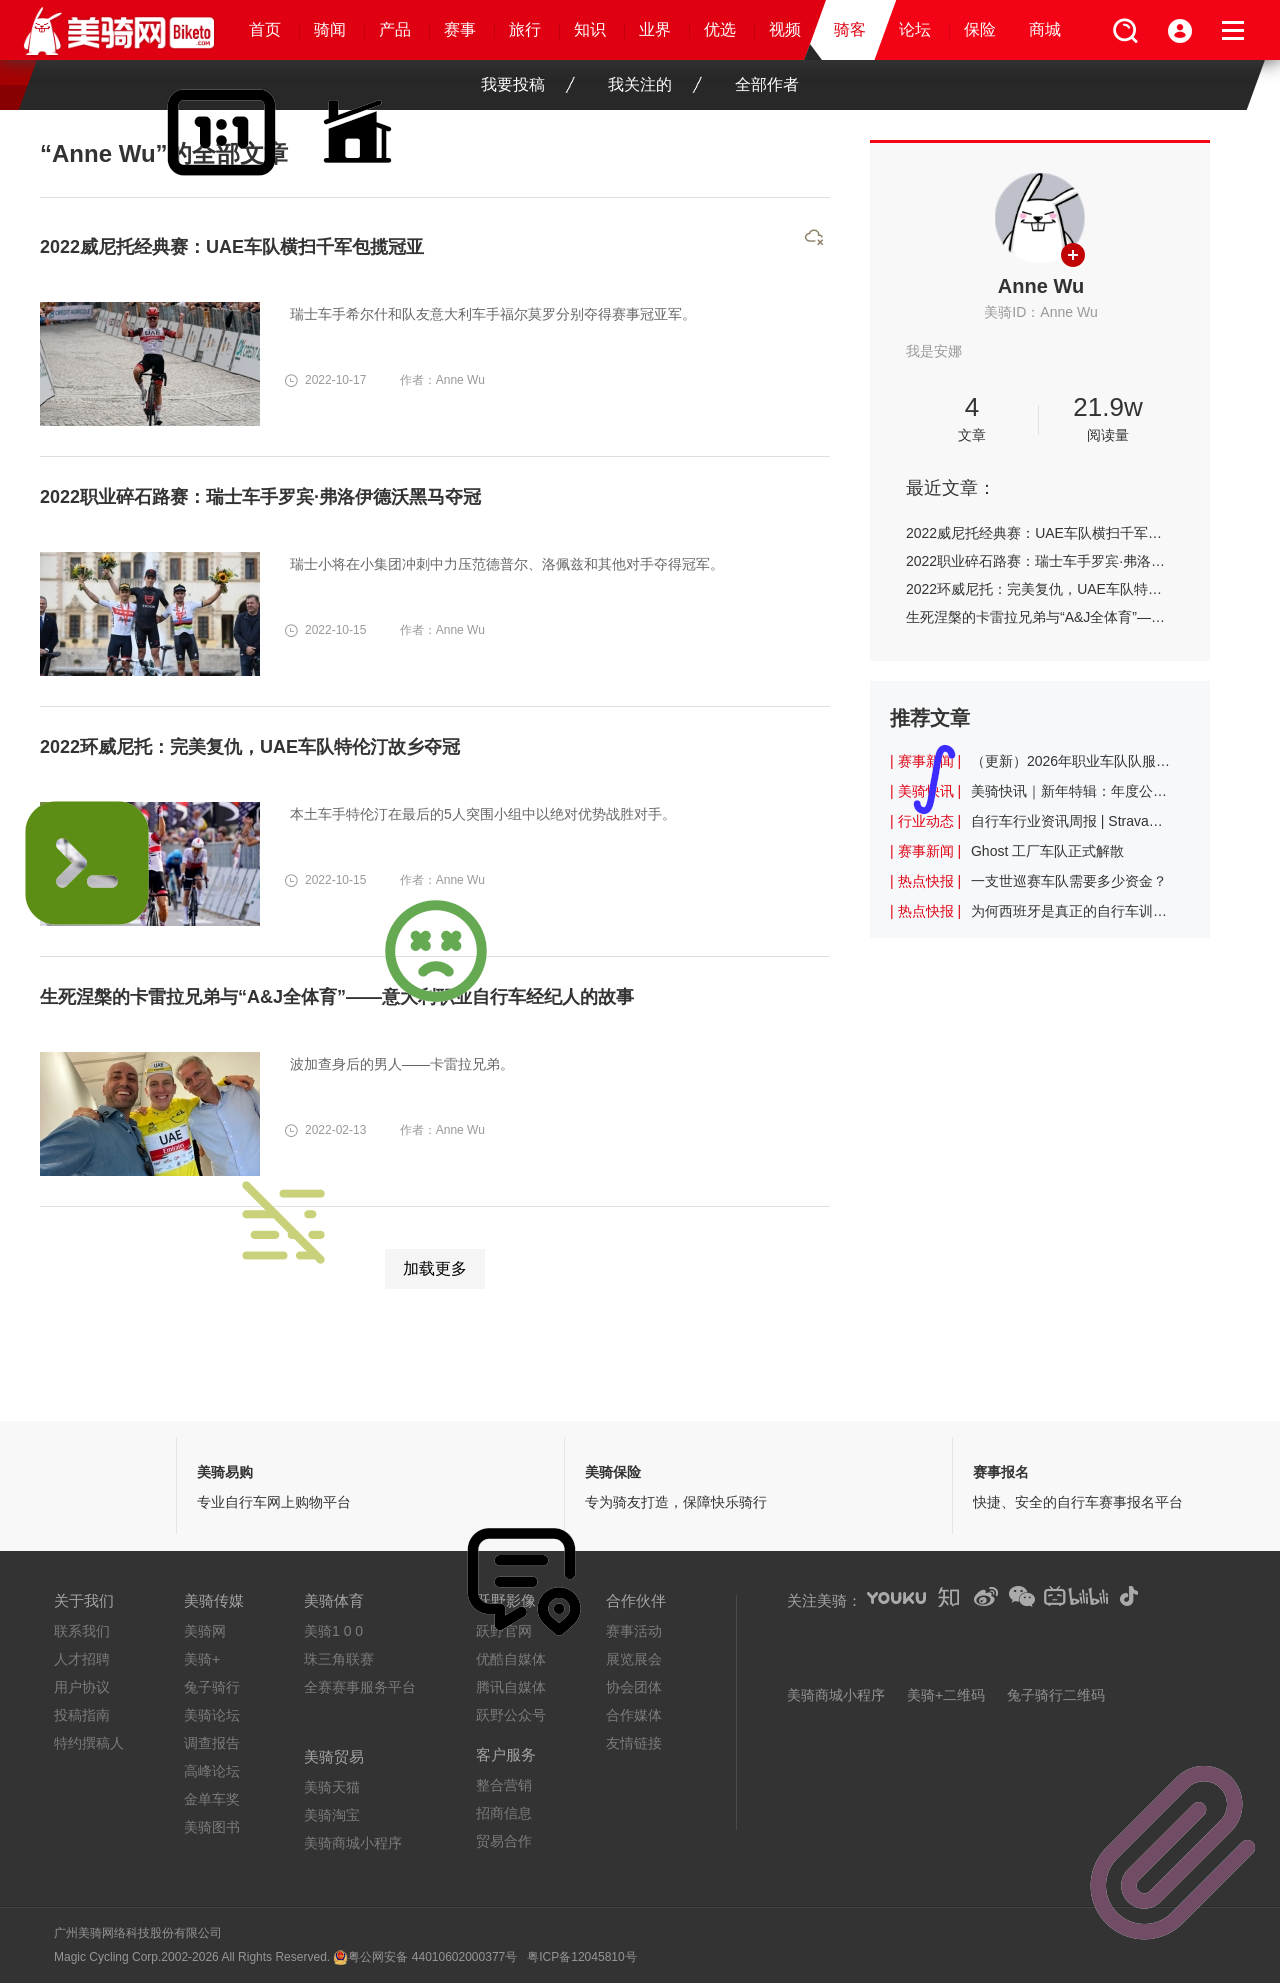 The height and width of the screenshot is (1983, 1280). What do you see at coordinates (221, 132) in the screenshot?
I see `indicates a one-to-one relationship in database or data modeling` at bounding box center [221, 132].